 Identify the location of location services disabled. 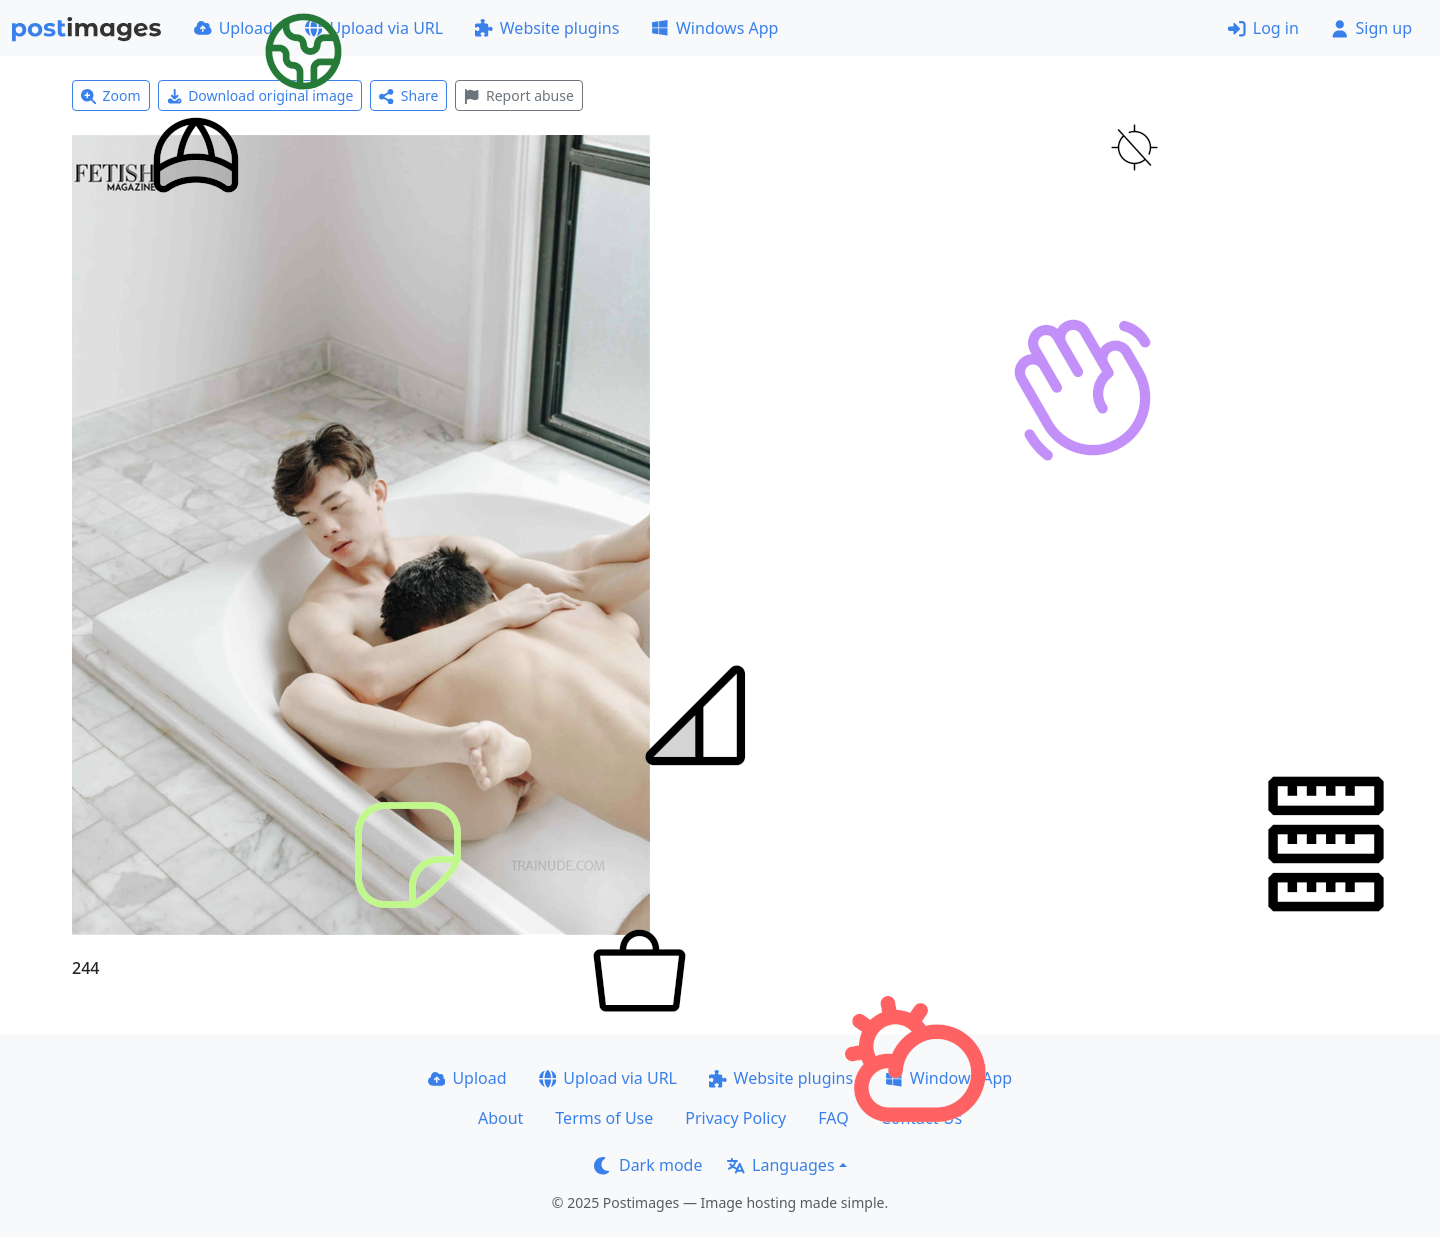
(1134, 147).